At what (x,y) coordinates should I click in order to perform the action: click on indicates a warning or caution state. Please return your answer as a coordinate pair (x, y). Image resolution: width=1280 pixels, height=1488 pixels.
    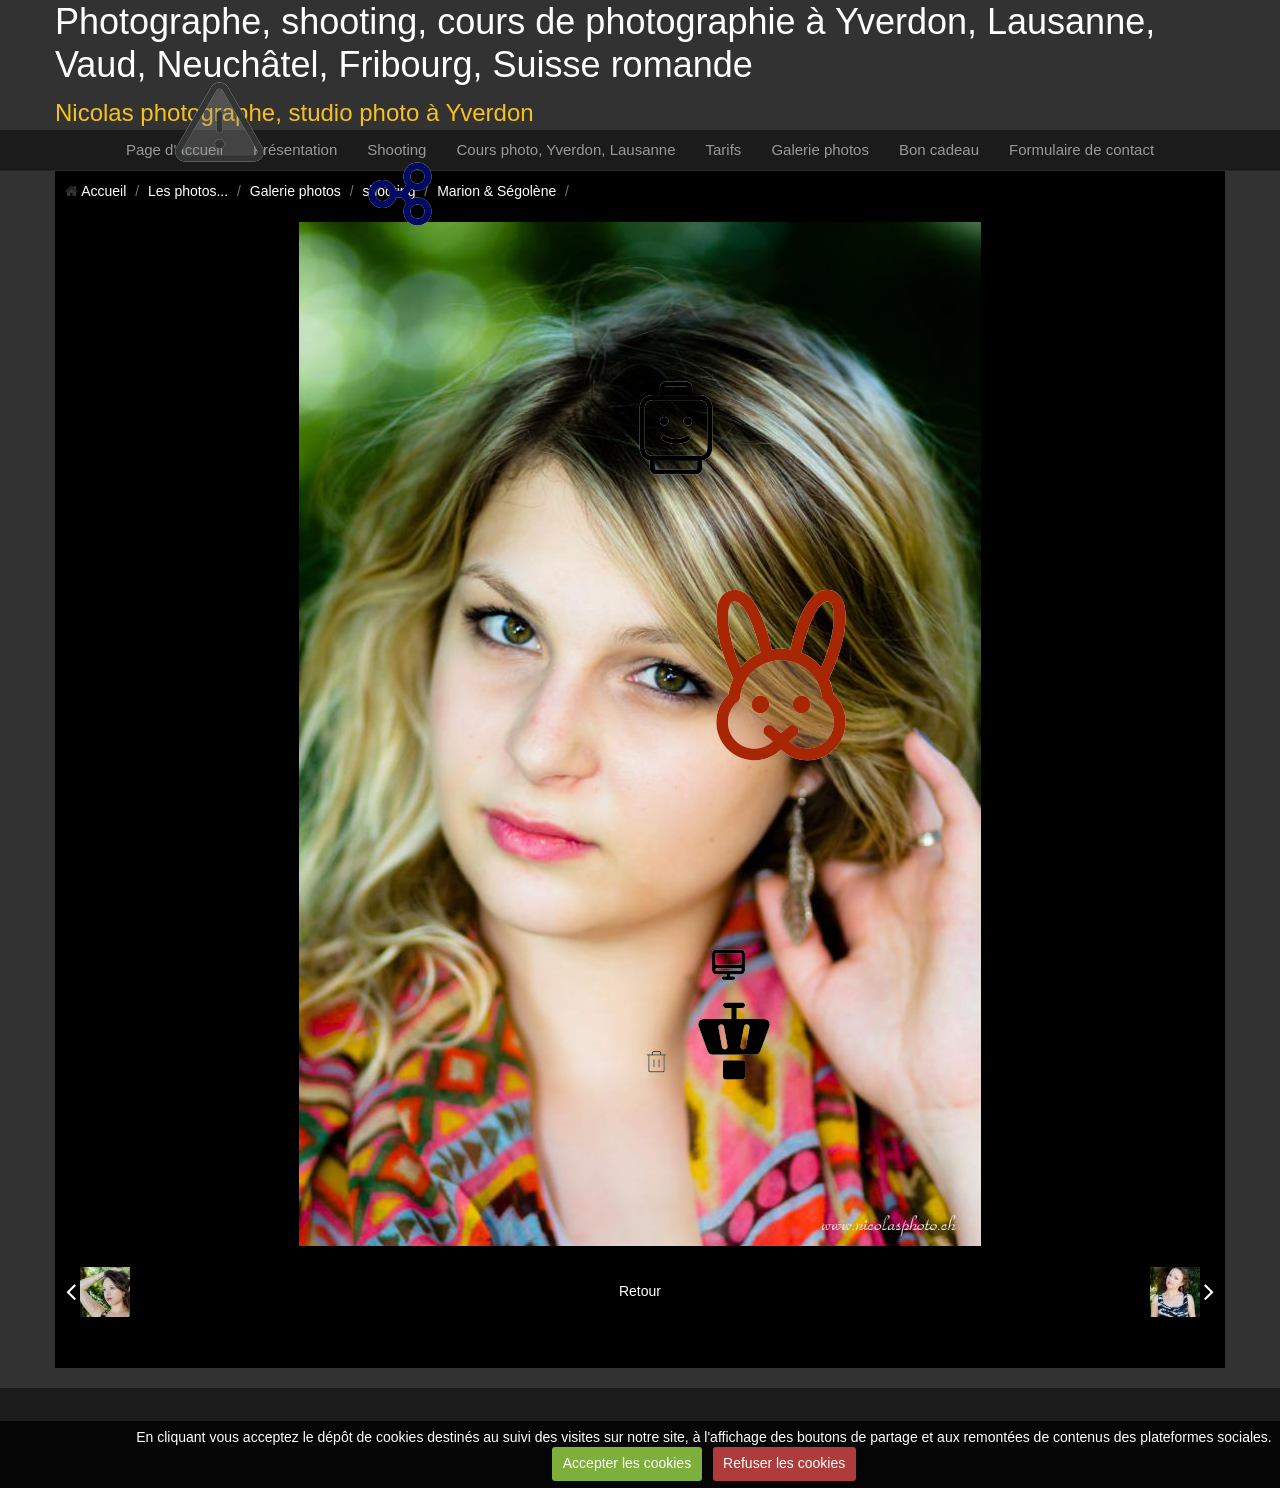
    Looking at the image, I should click on (219, 123).